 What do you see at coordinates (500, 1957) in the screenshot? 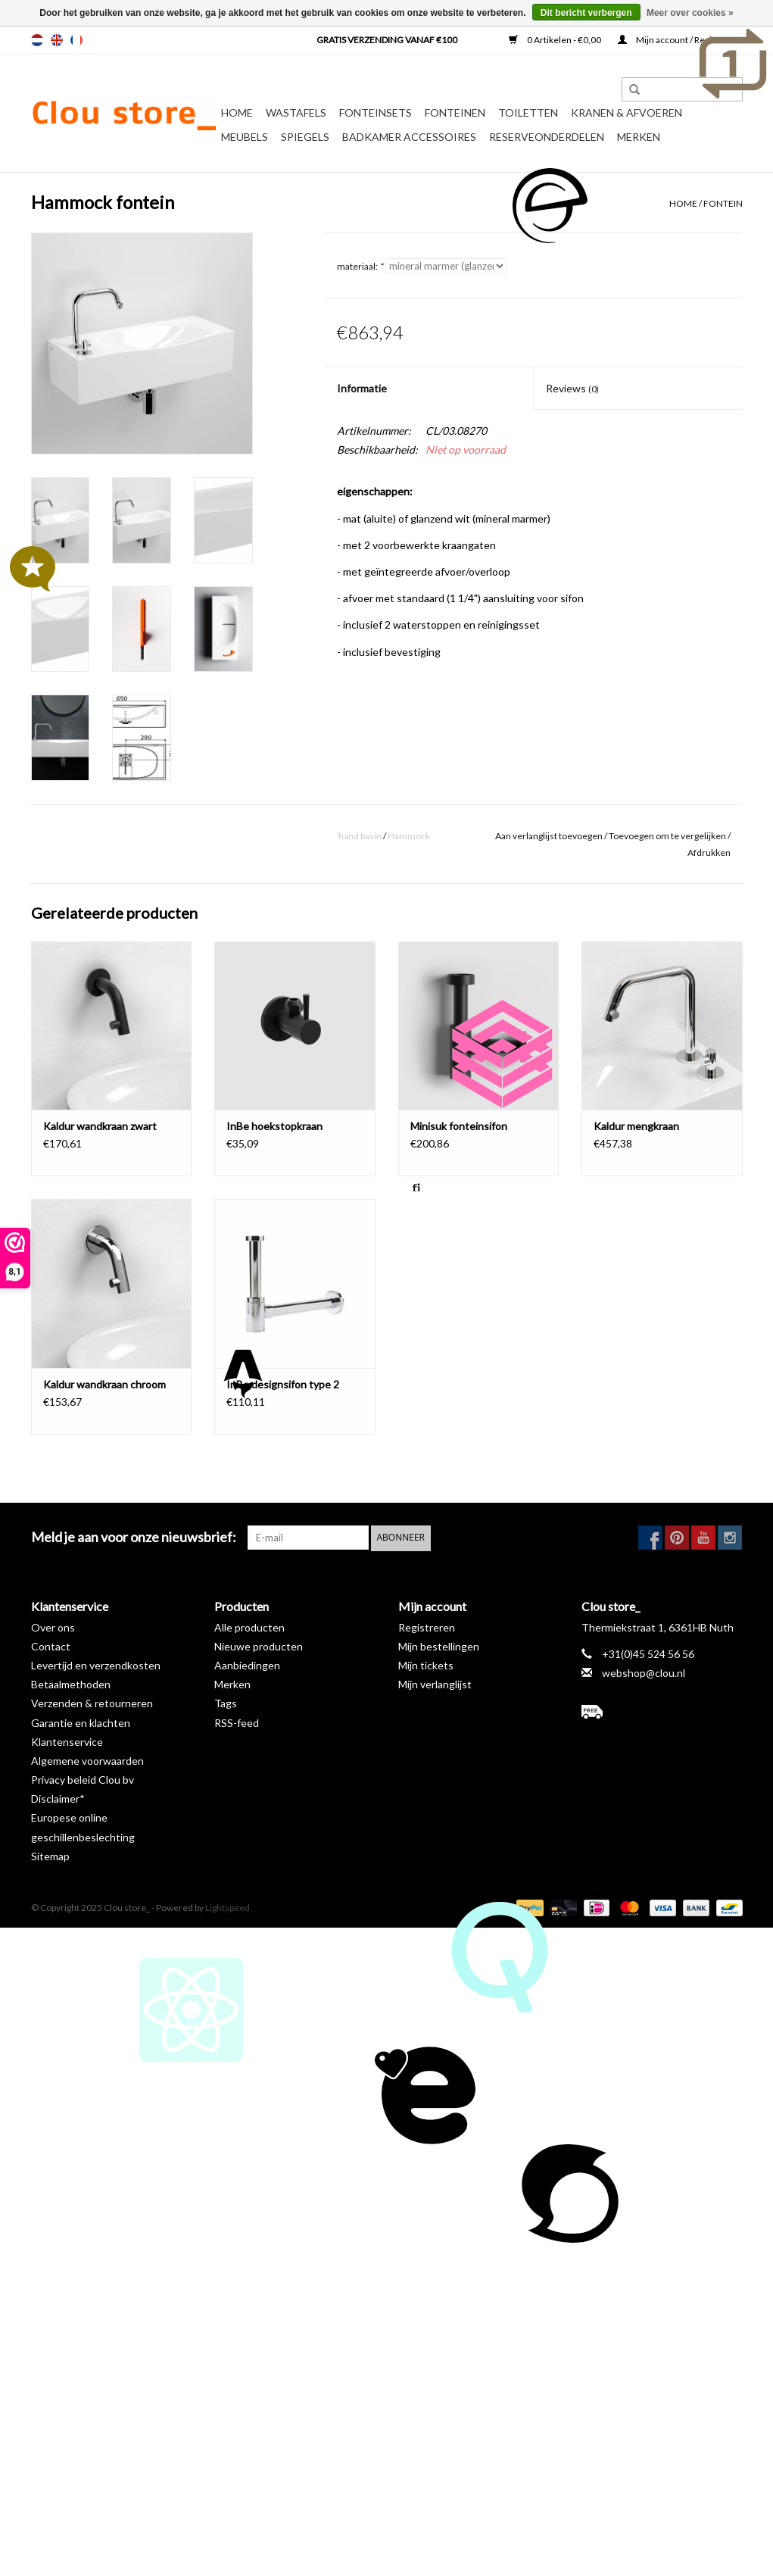
I see `qualcomm company logo` at bounding box center [500, 1957].